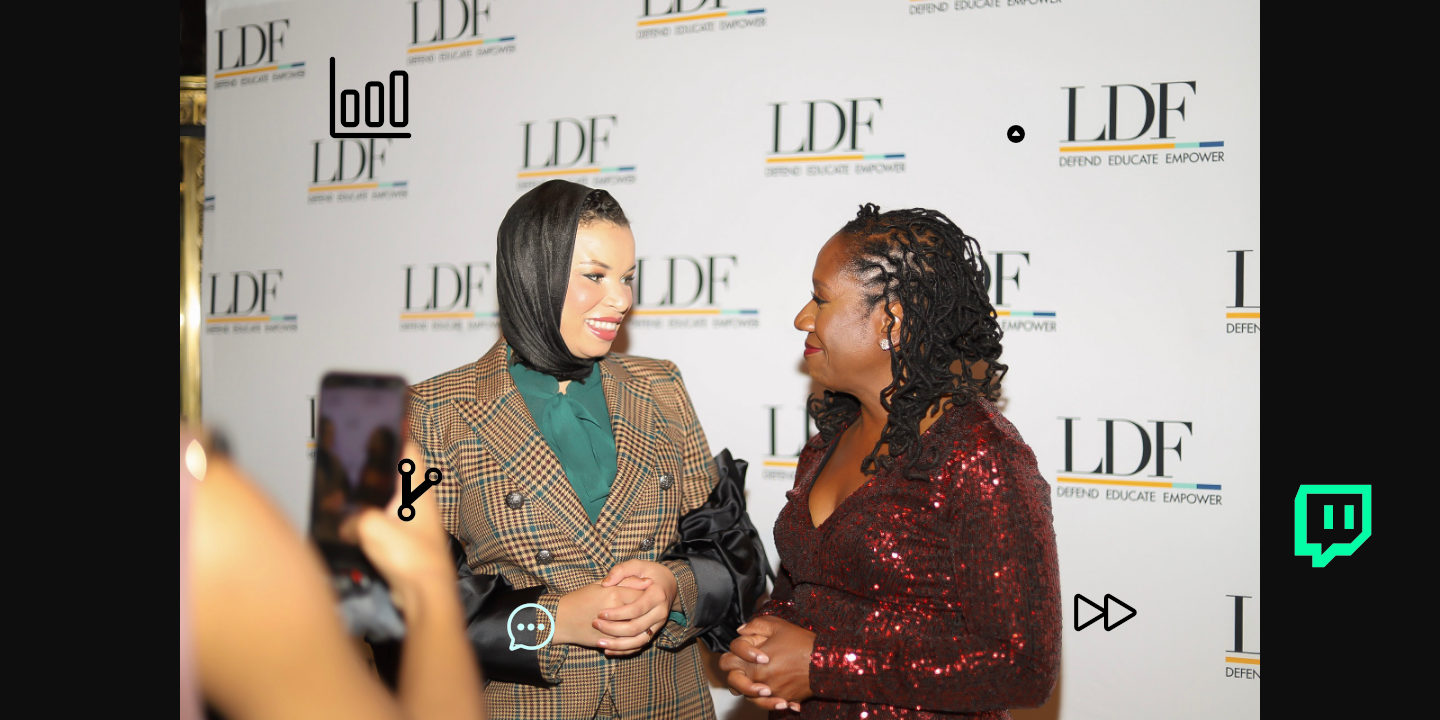  I want to click on skip to the next track, so click(1105, 612).